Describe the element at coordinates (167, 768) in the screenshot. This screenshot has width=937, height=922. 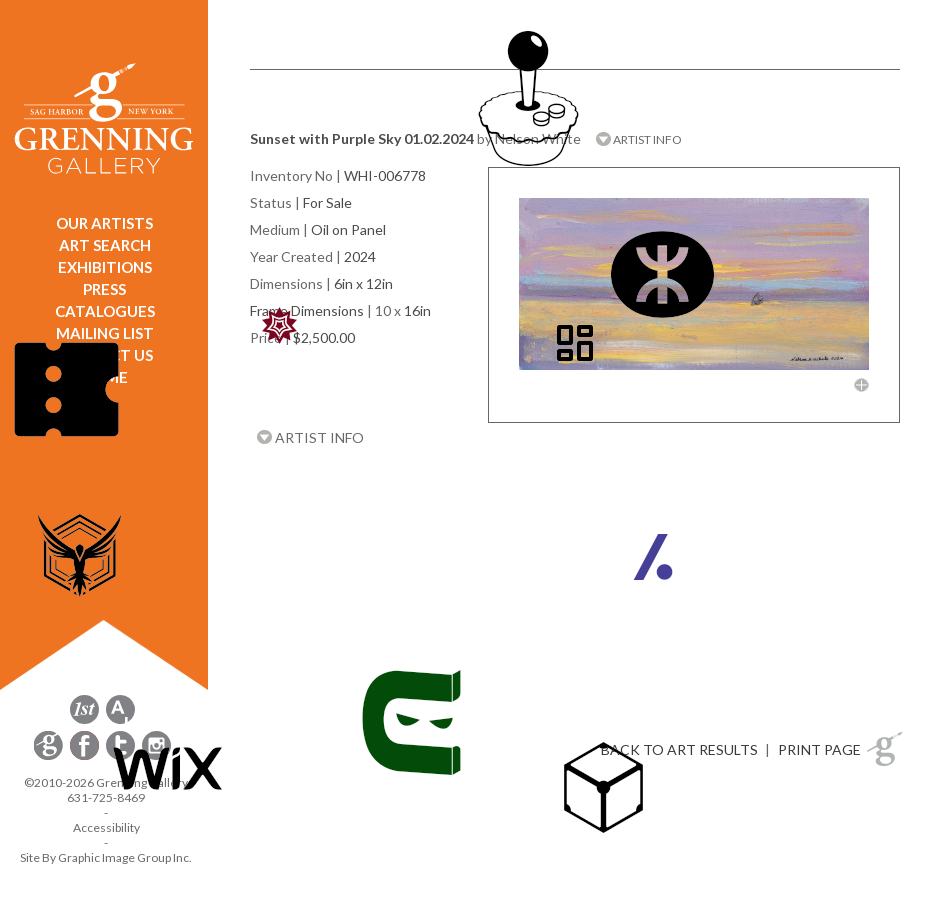
I see `visit or connect to wix website builder` at that location.